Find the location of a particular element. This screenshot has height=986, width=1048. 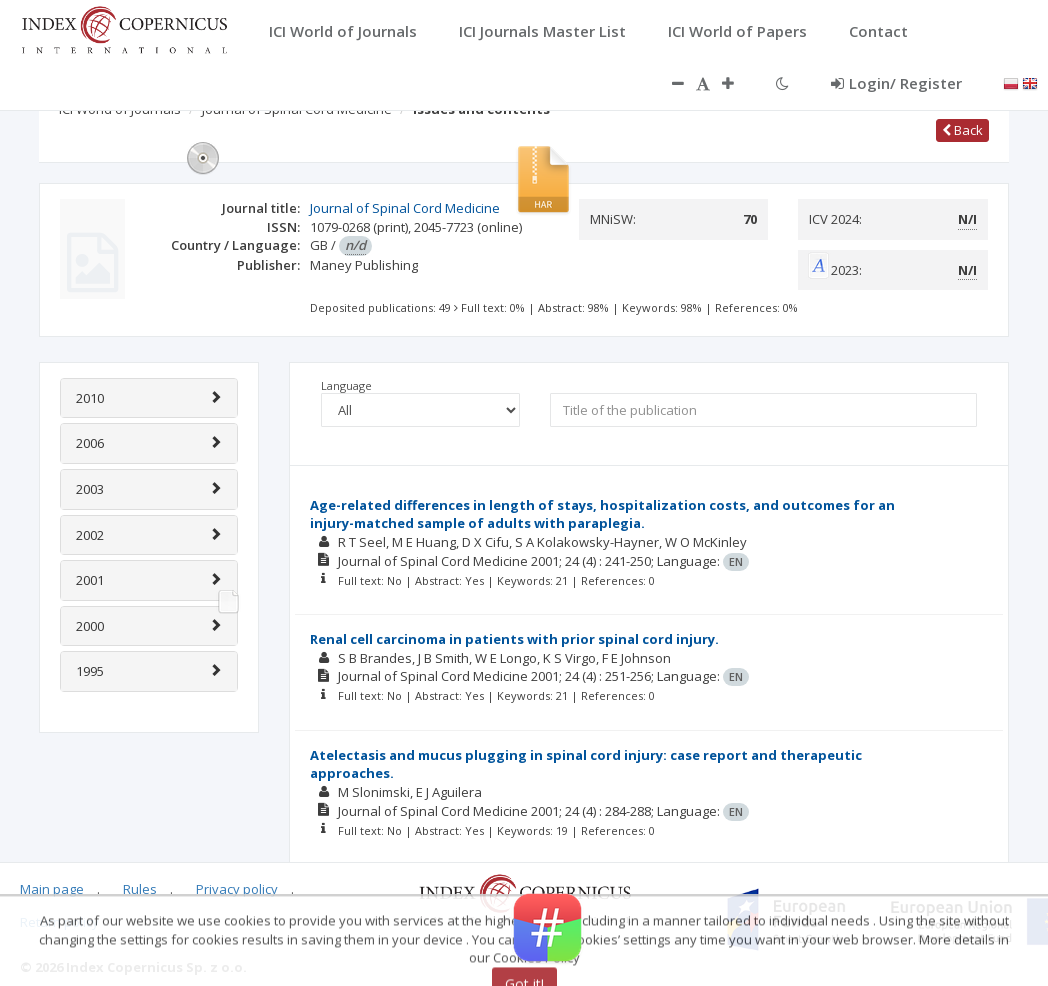

indicates an empty or zero-byte file is located at coordinates (228, 601).